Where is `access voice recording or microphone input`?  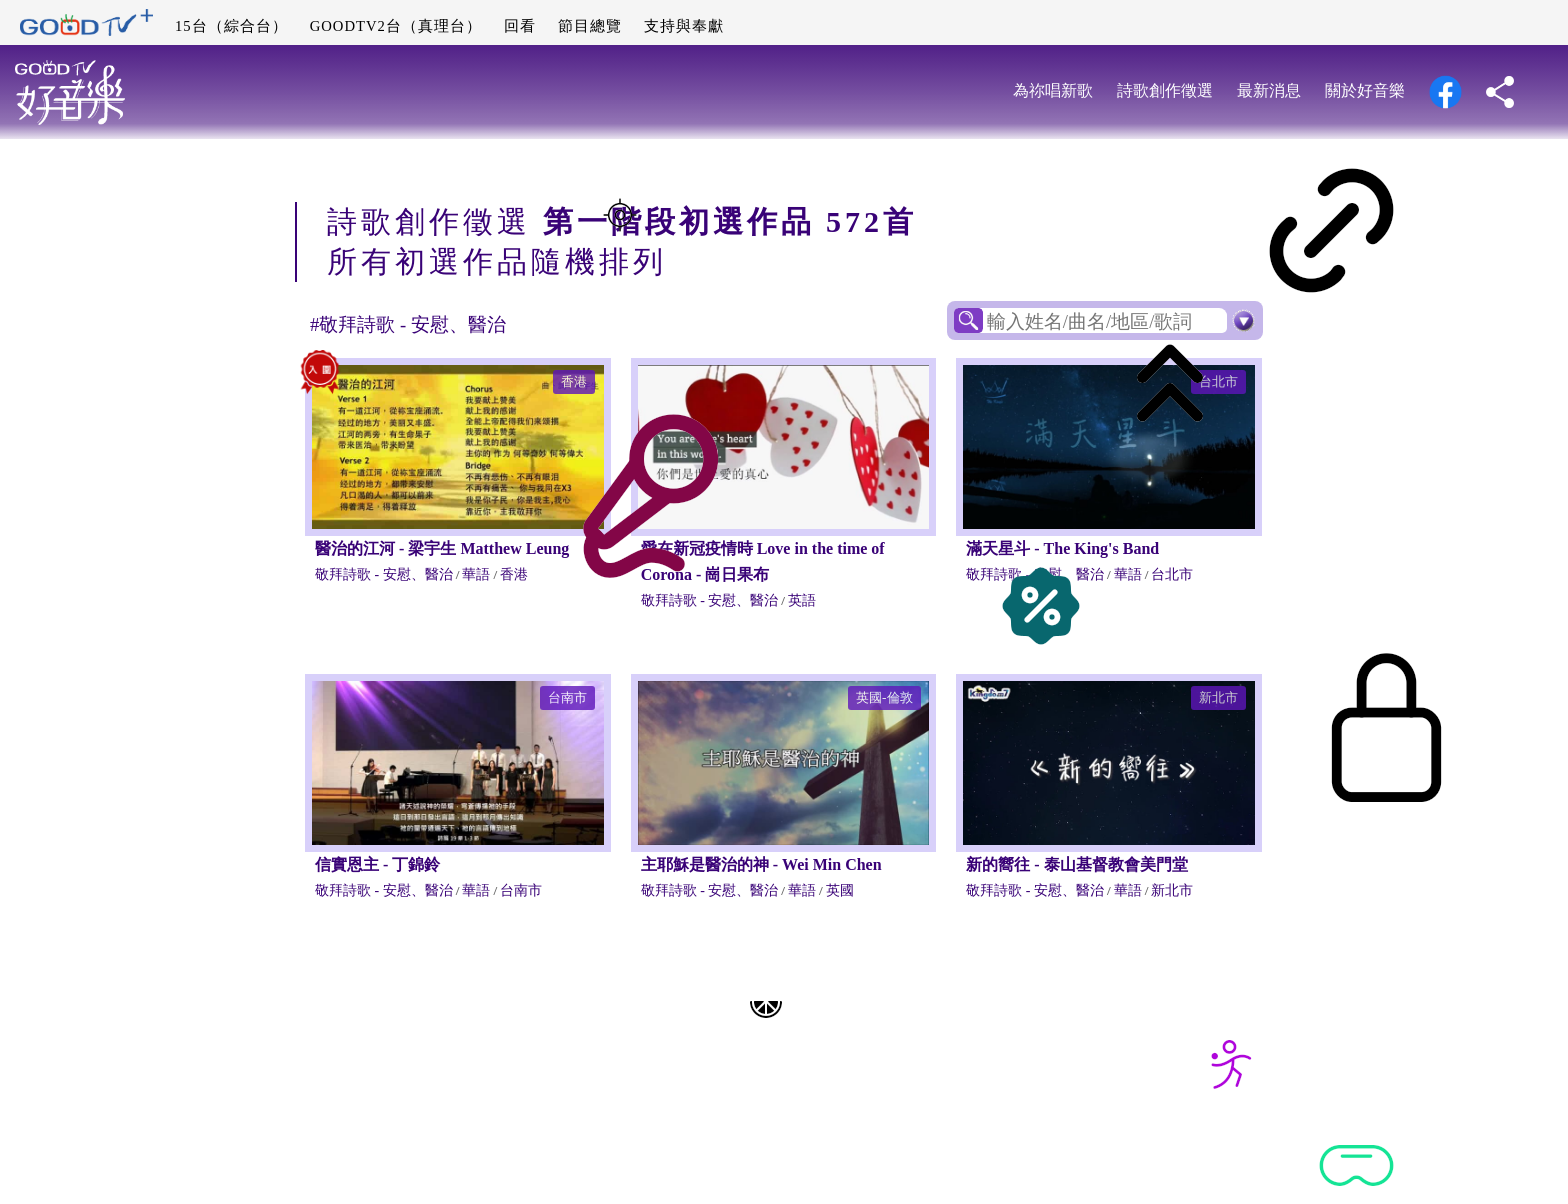
access voice recording or microphone input is located at coordinates (644, 496).